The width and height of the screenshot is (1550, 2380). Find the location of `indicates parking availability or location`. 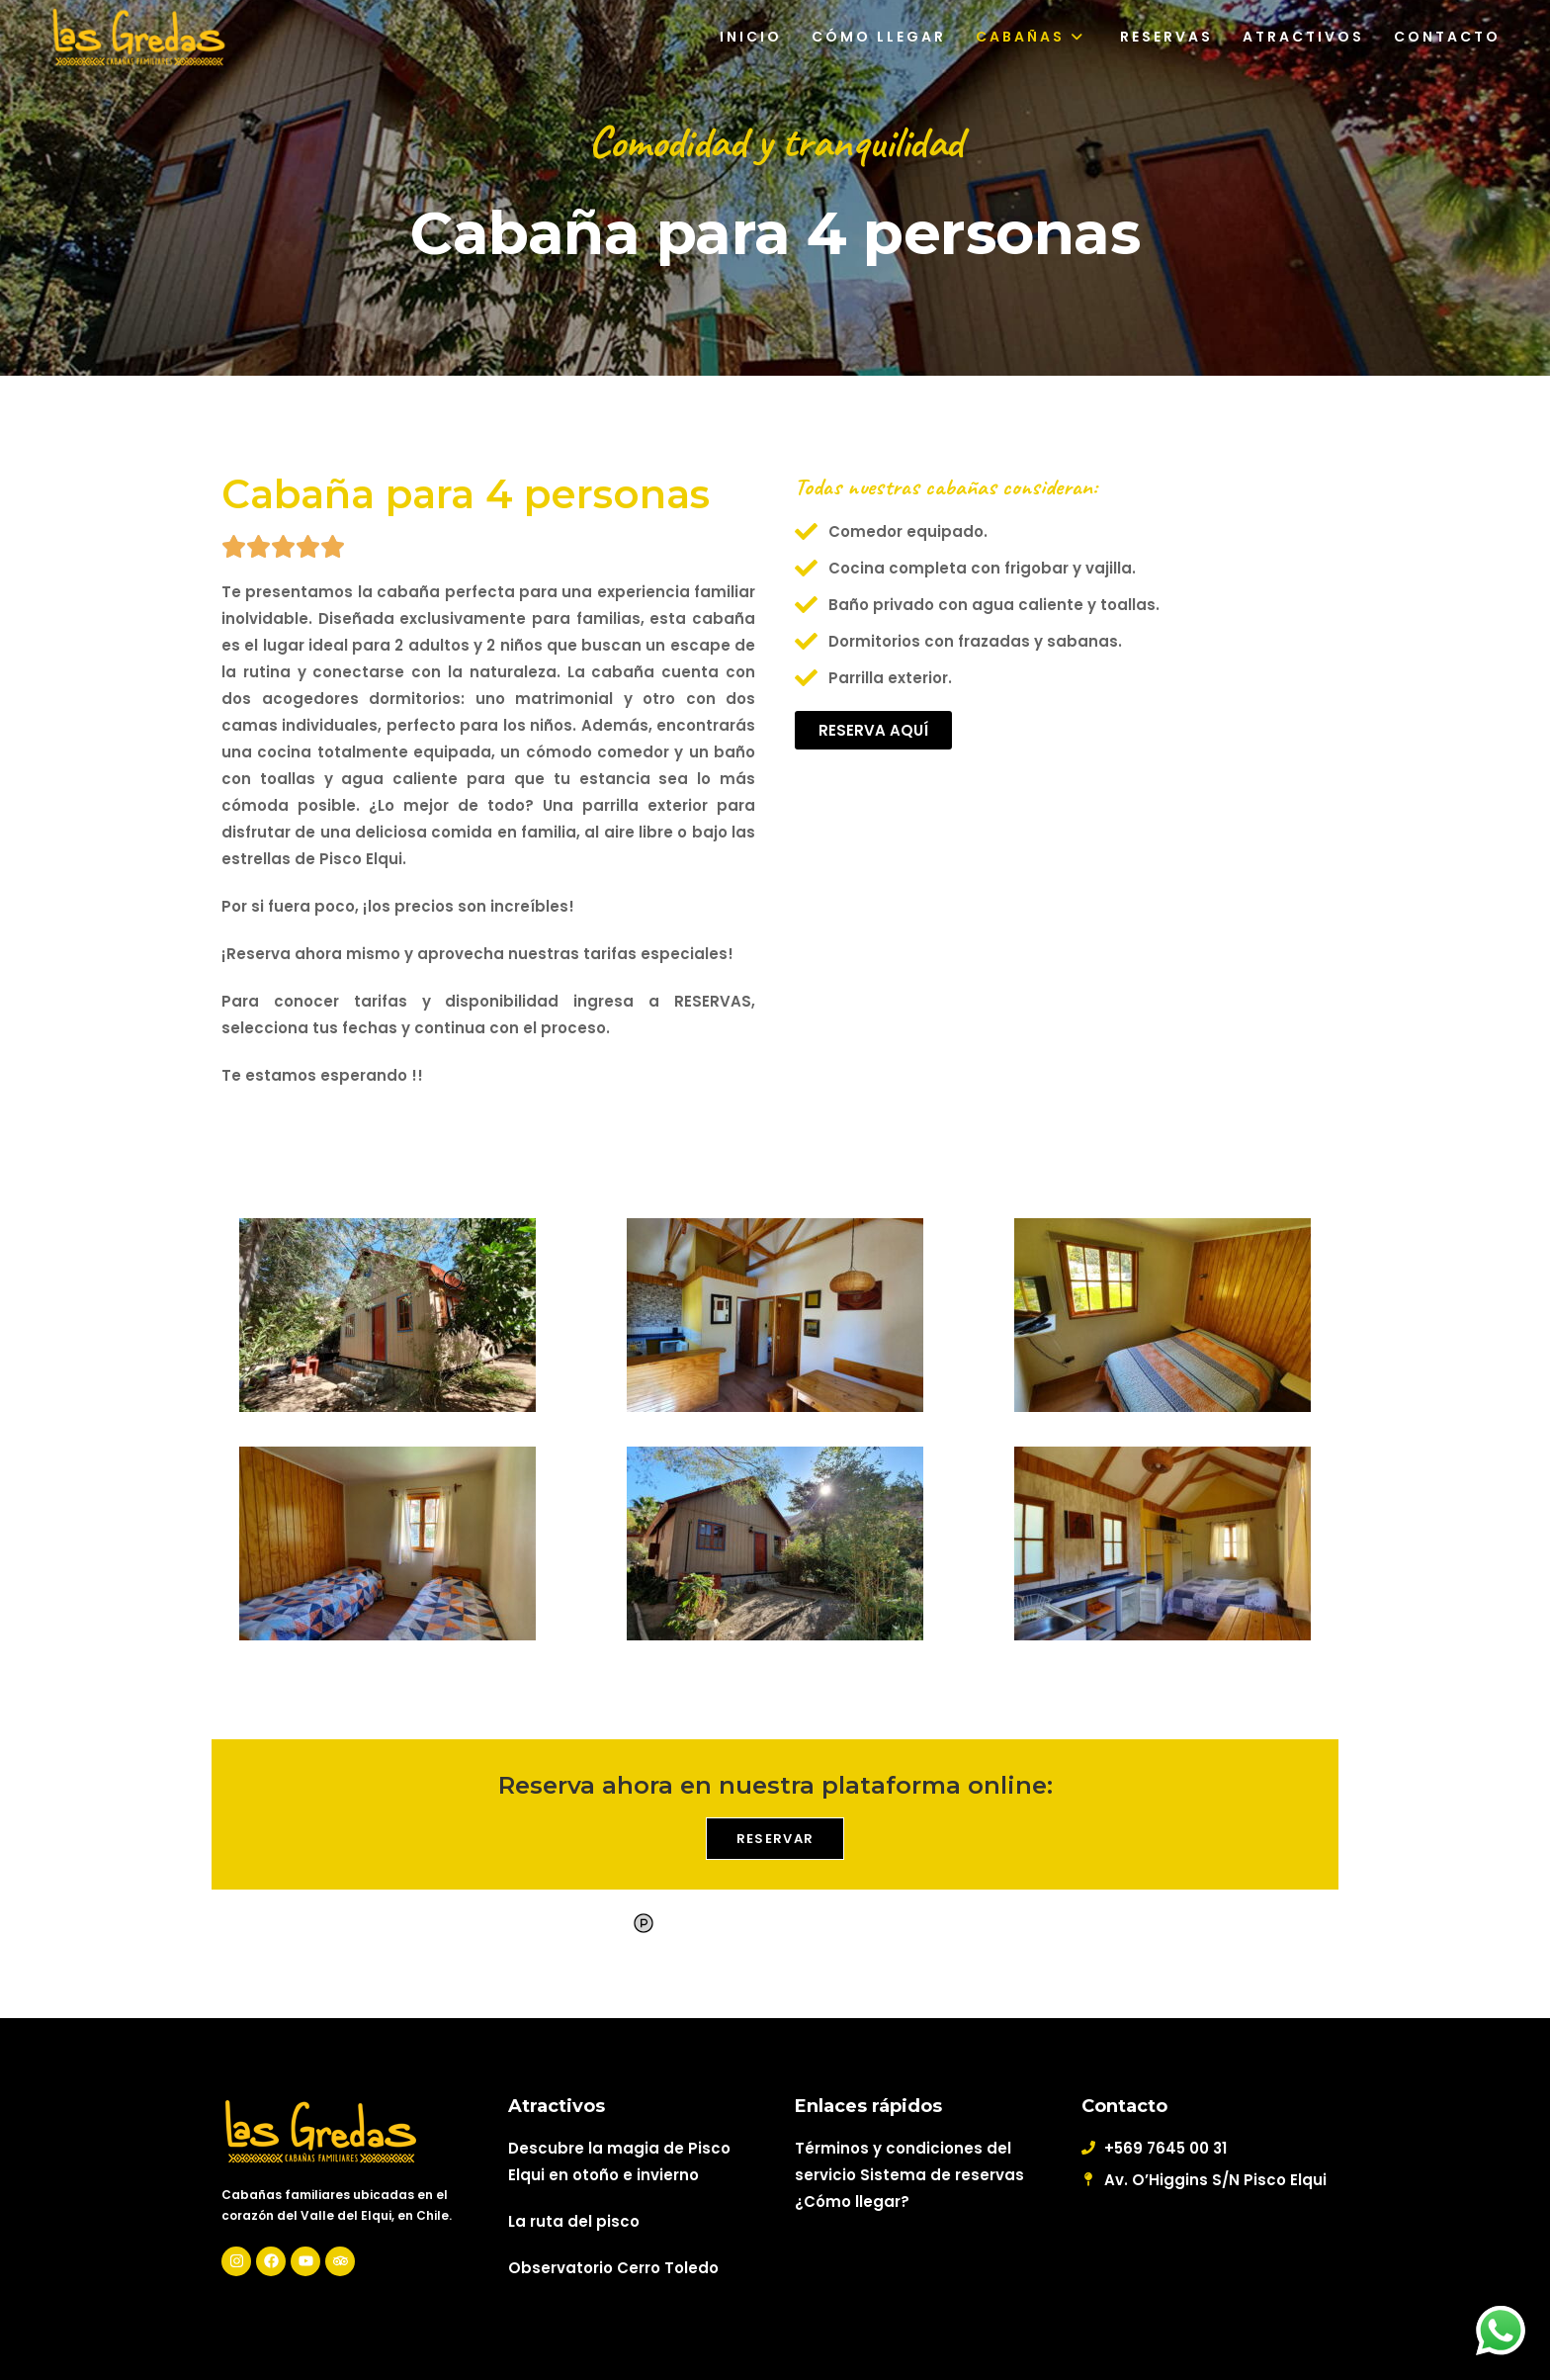

indicates parking availability or location is located at coordinates (644, 1923).